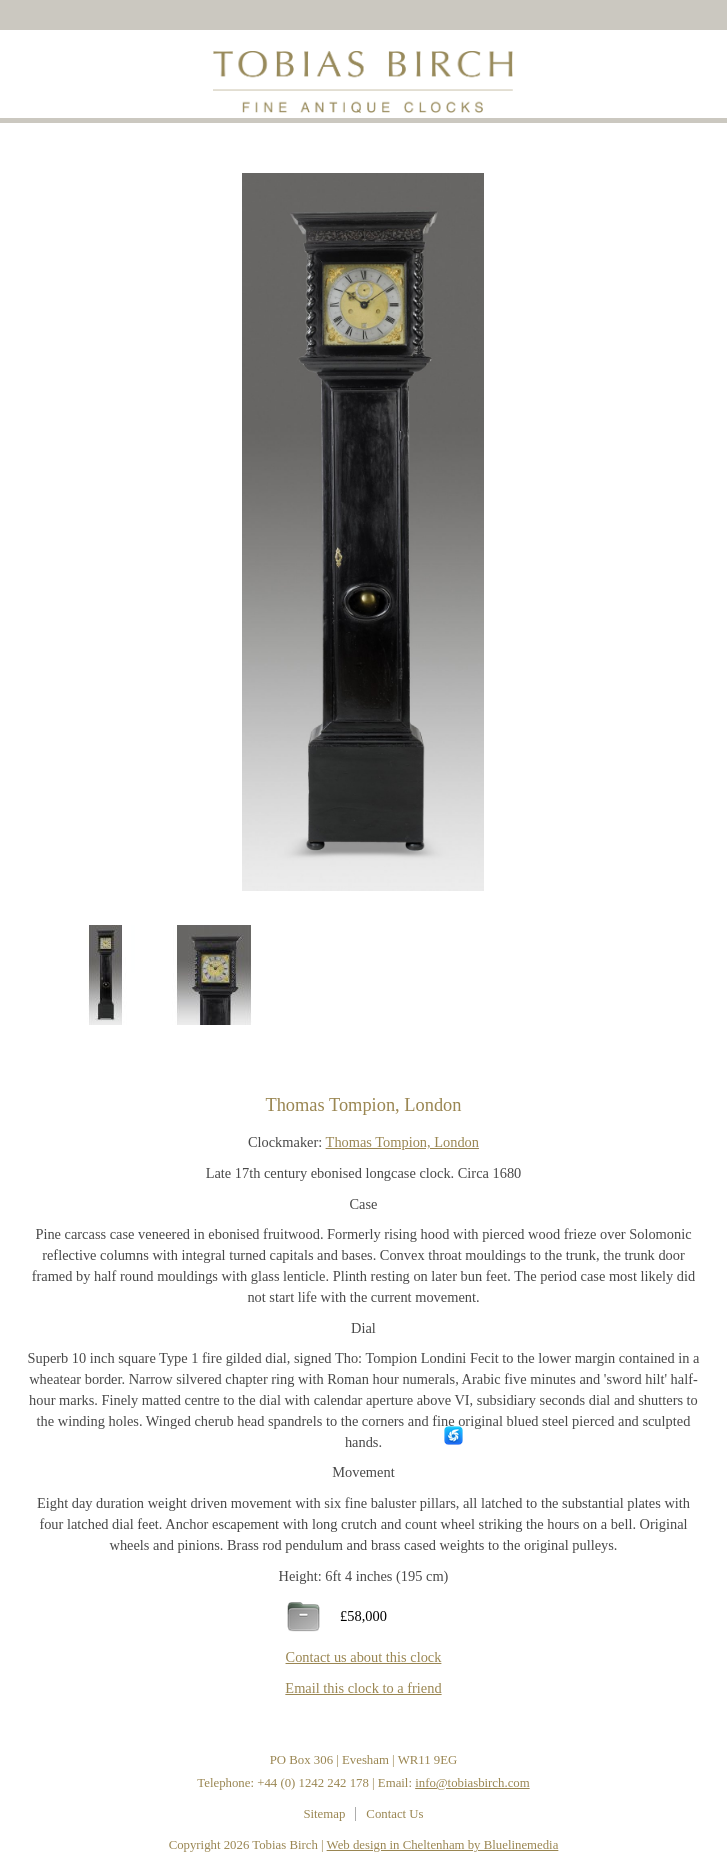 The width and height of the screenshot is (727, 1867). Describe the element at coordinates (453, 1435) in the screenshot. I see `open shutter screenshot tool` at that location.